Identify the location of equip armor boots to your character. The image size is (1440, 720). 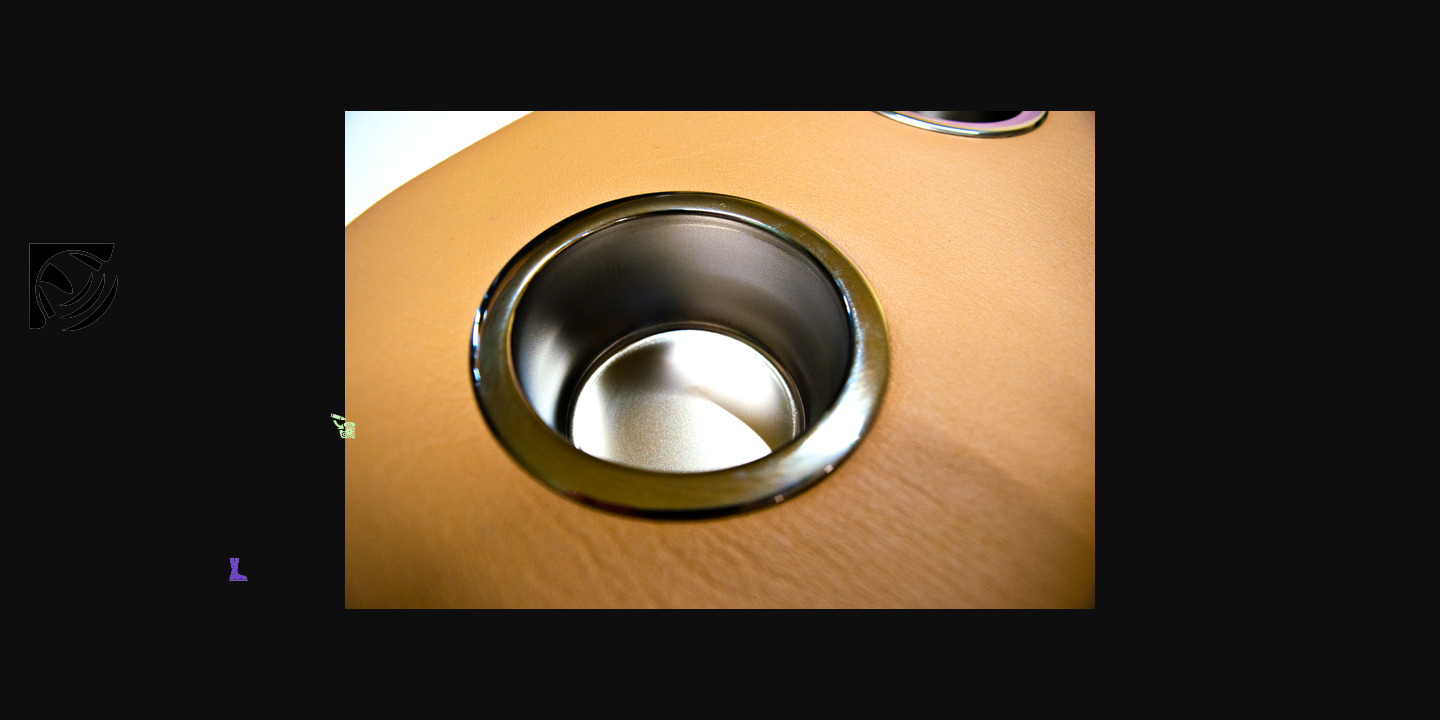
(238, 569).